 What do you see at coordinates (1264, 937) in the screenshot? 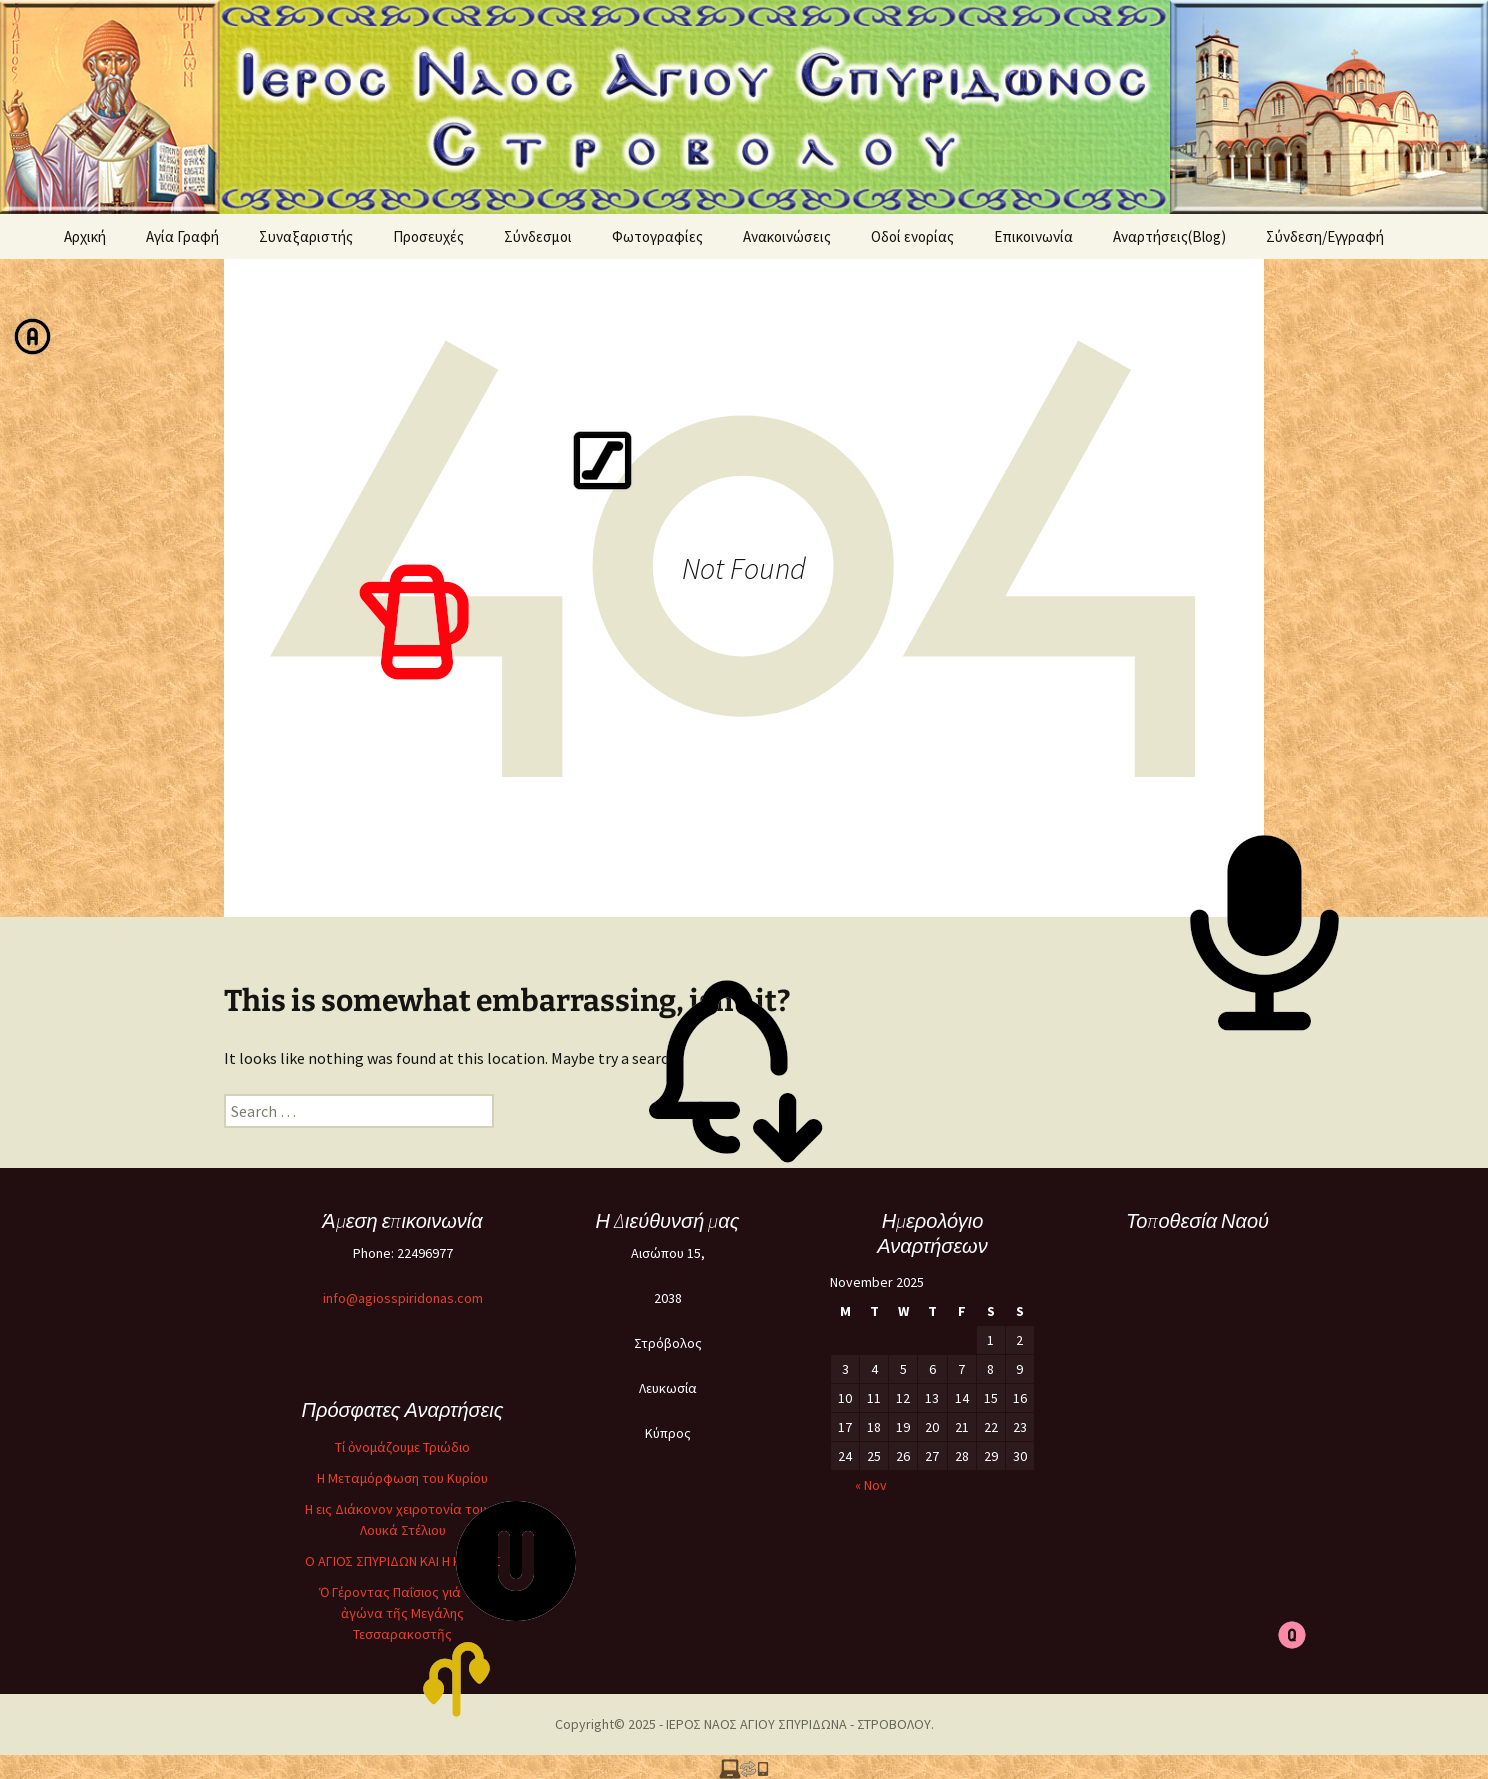
I see `tap to start voice input` at bounding box center [1264, 937].